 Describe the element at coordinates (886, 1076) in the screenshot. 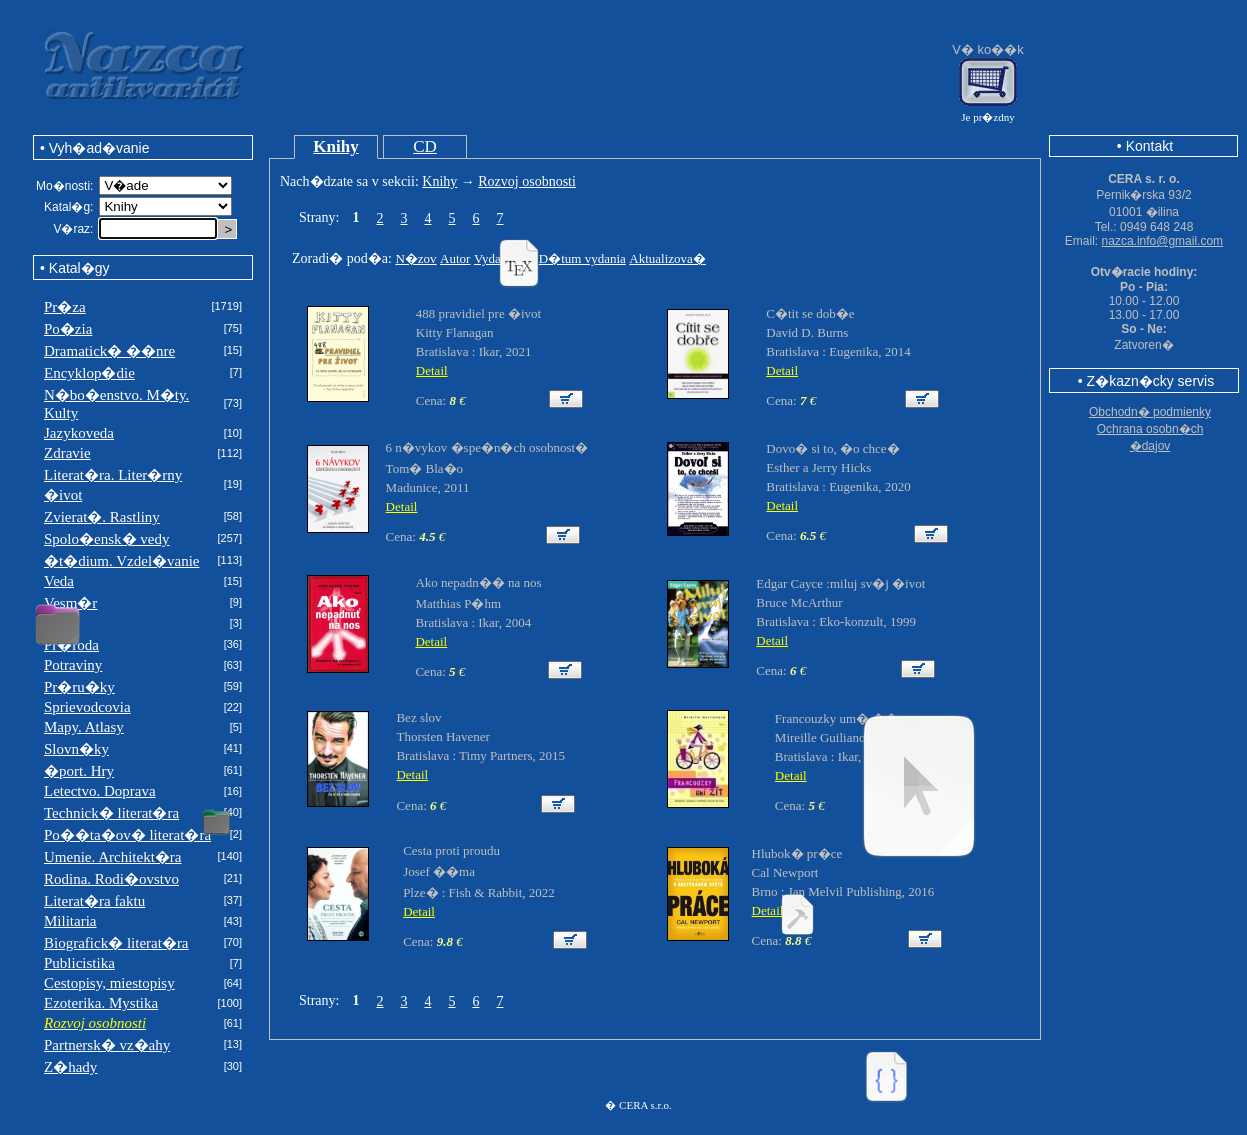

I see `a CSS stylesheet file` at that location.